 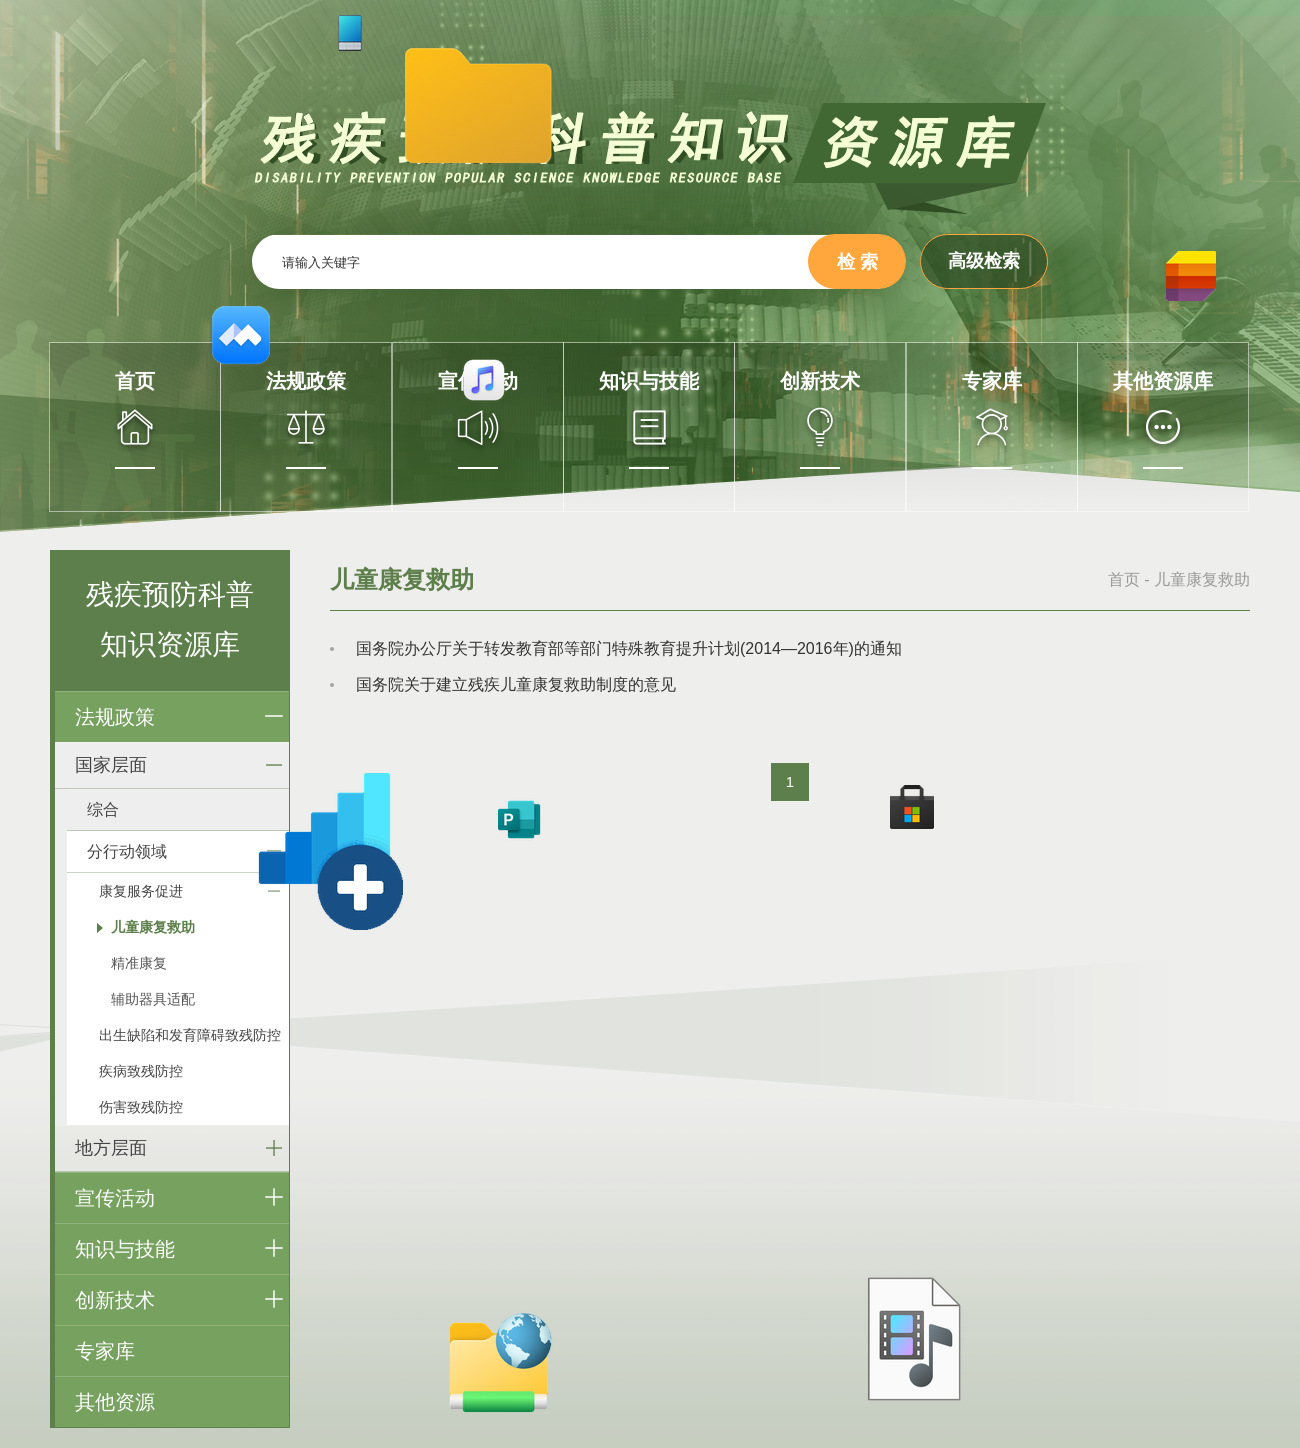 I want to click on open the Microsoft Store app, so click(x=912, y=807).